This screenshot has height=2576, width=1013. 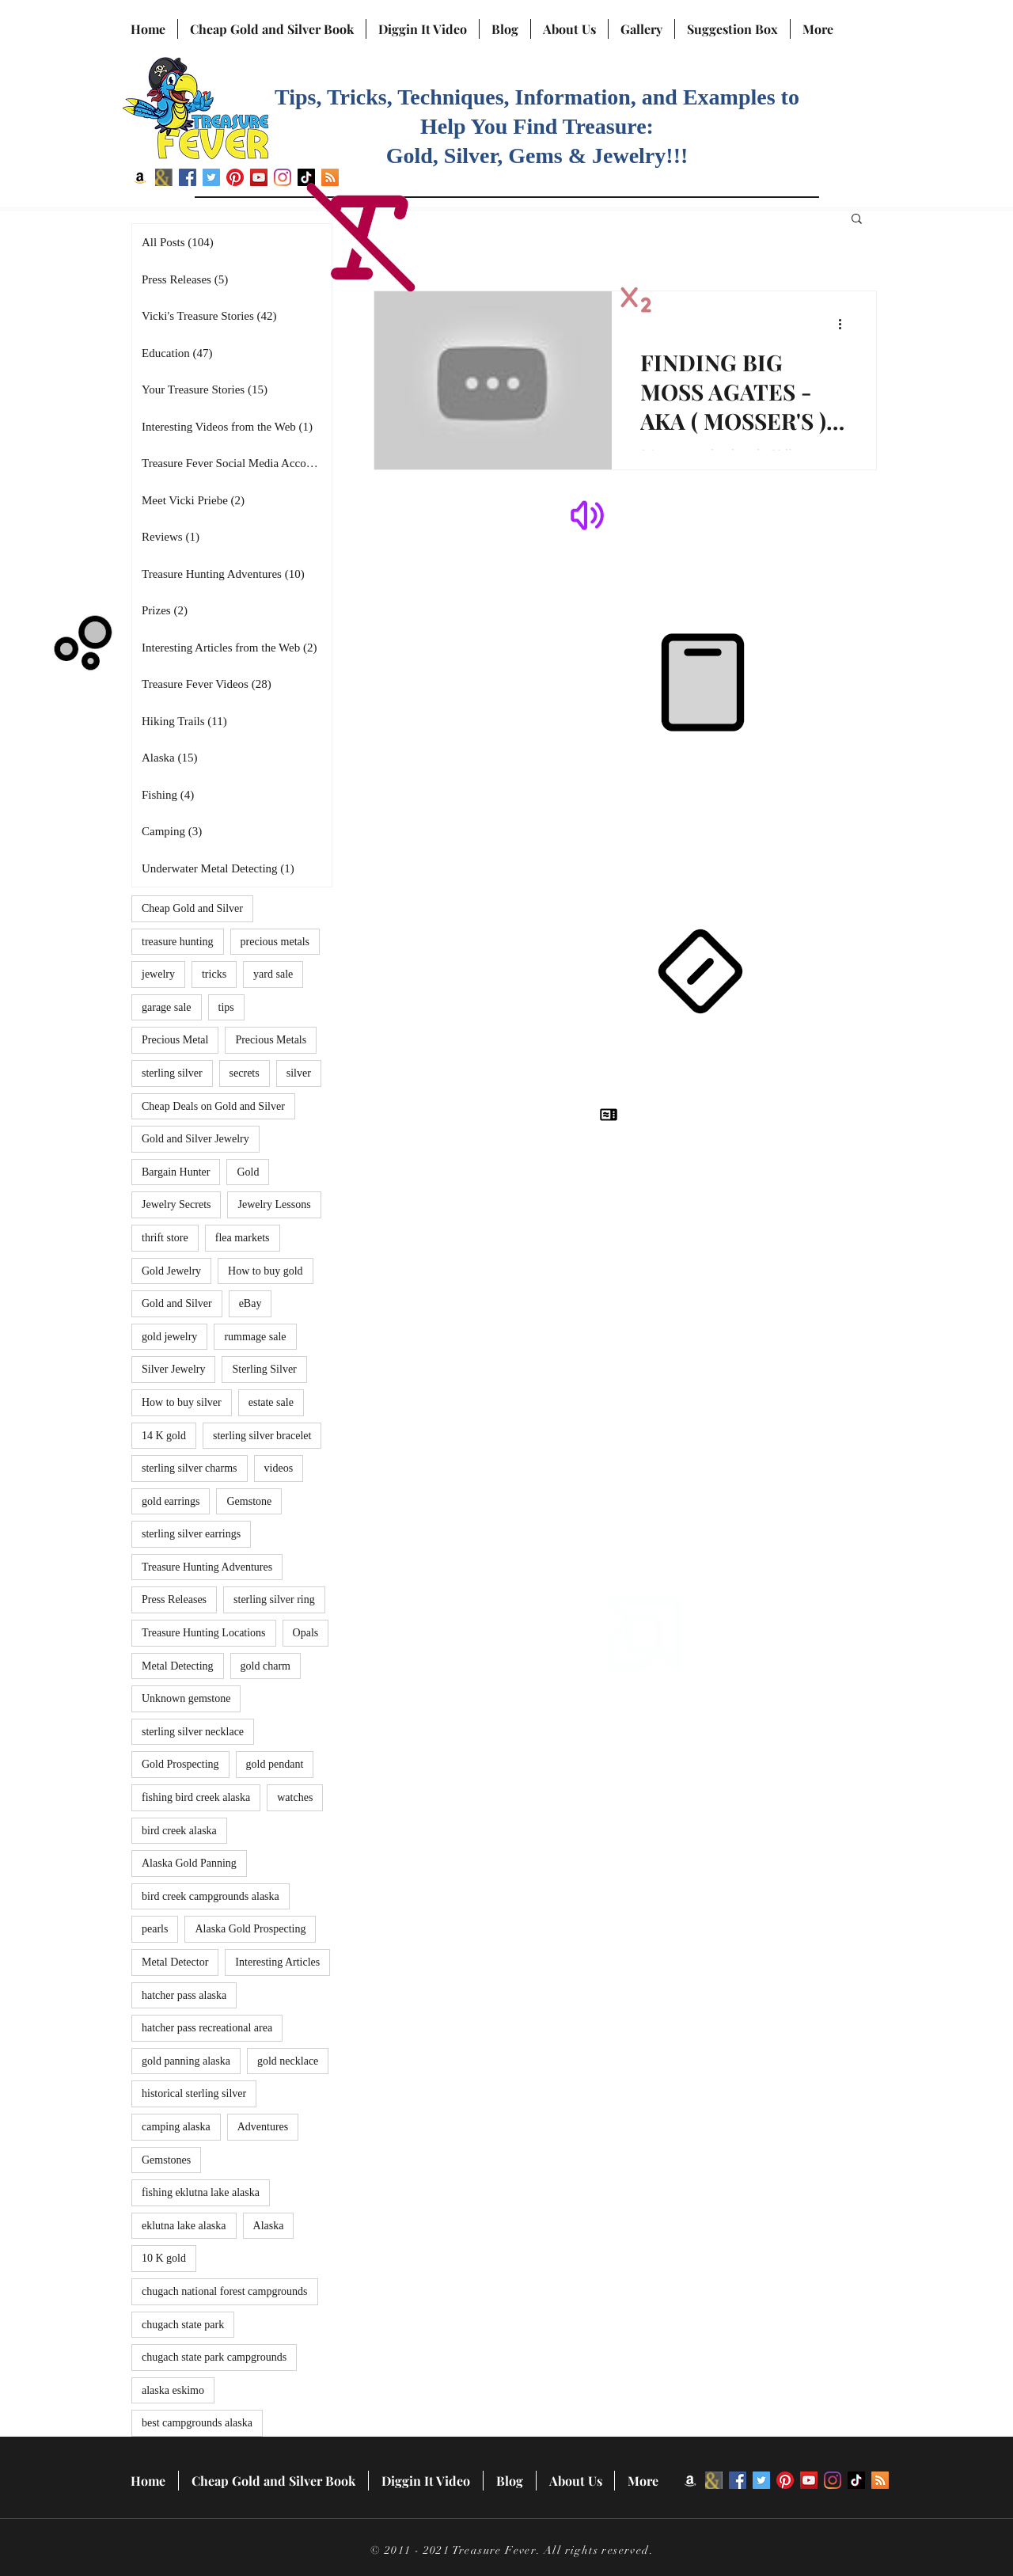 I want to click on access microwave or kitchen appliance controls, so click(x=609, y=1115).